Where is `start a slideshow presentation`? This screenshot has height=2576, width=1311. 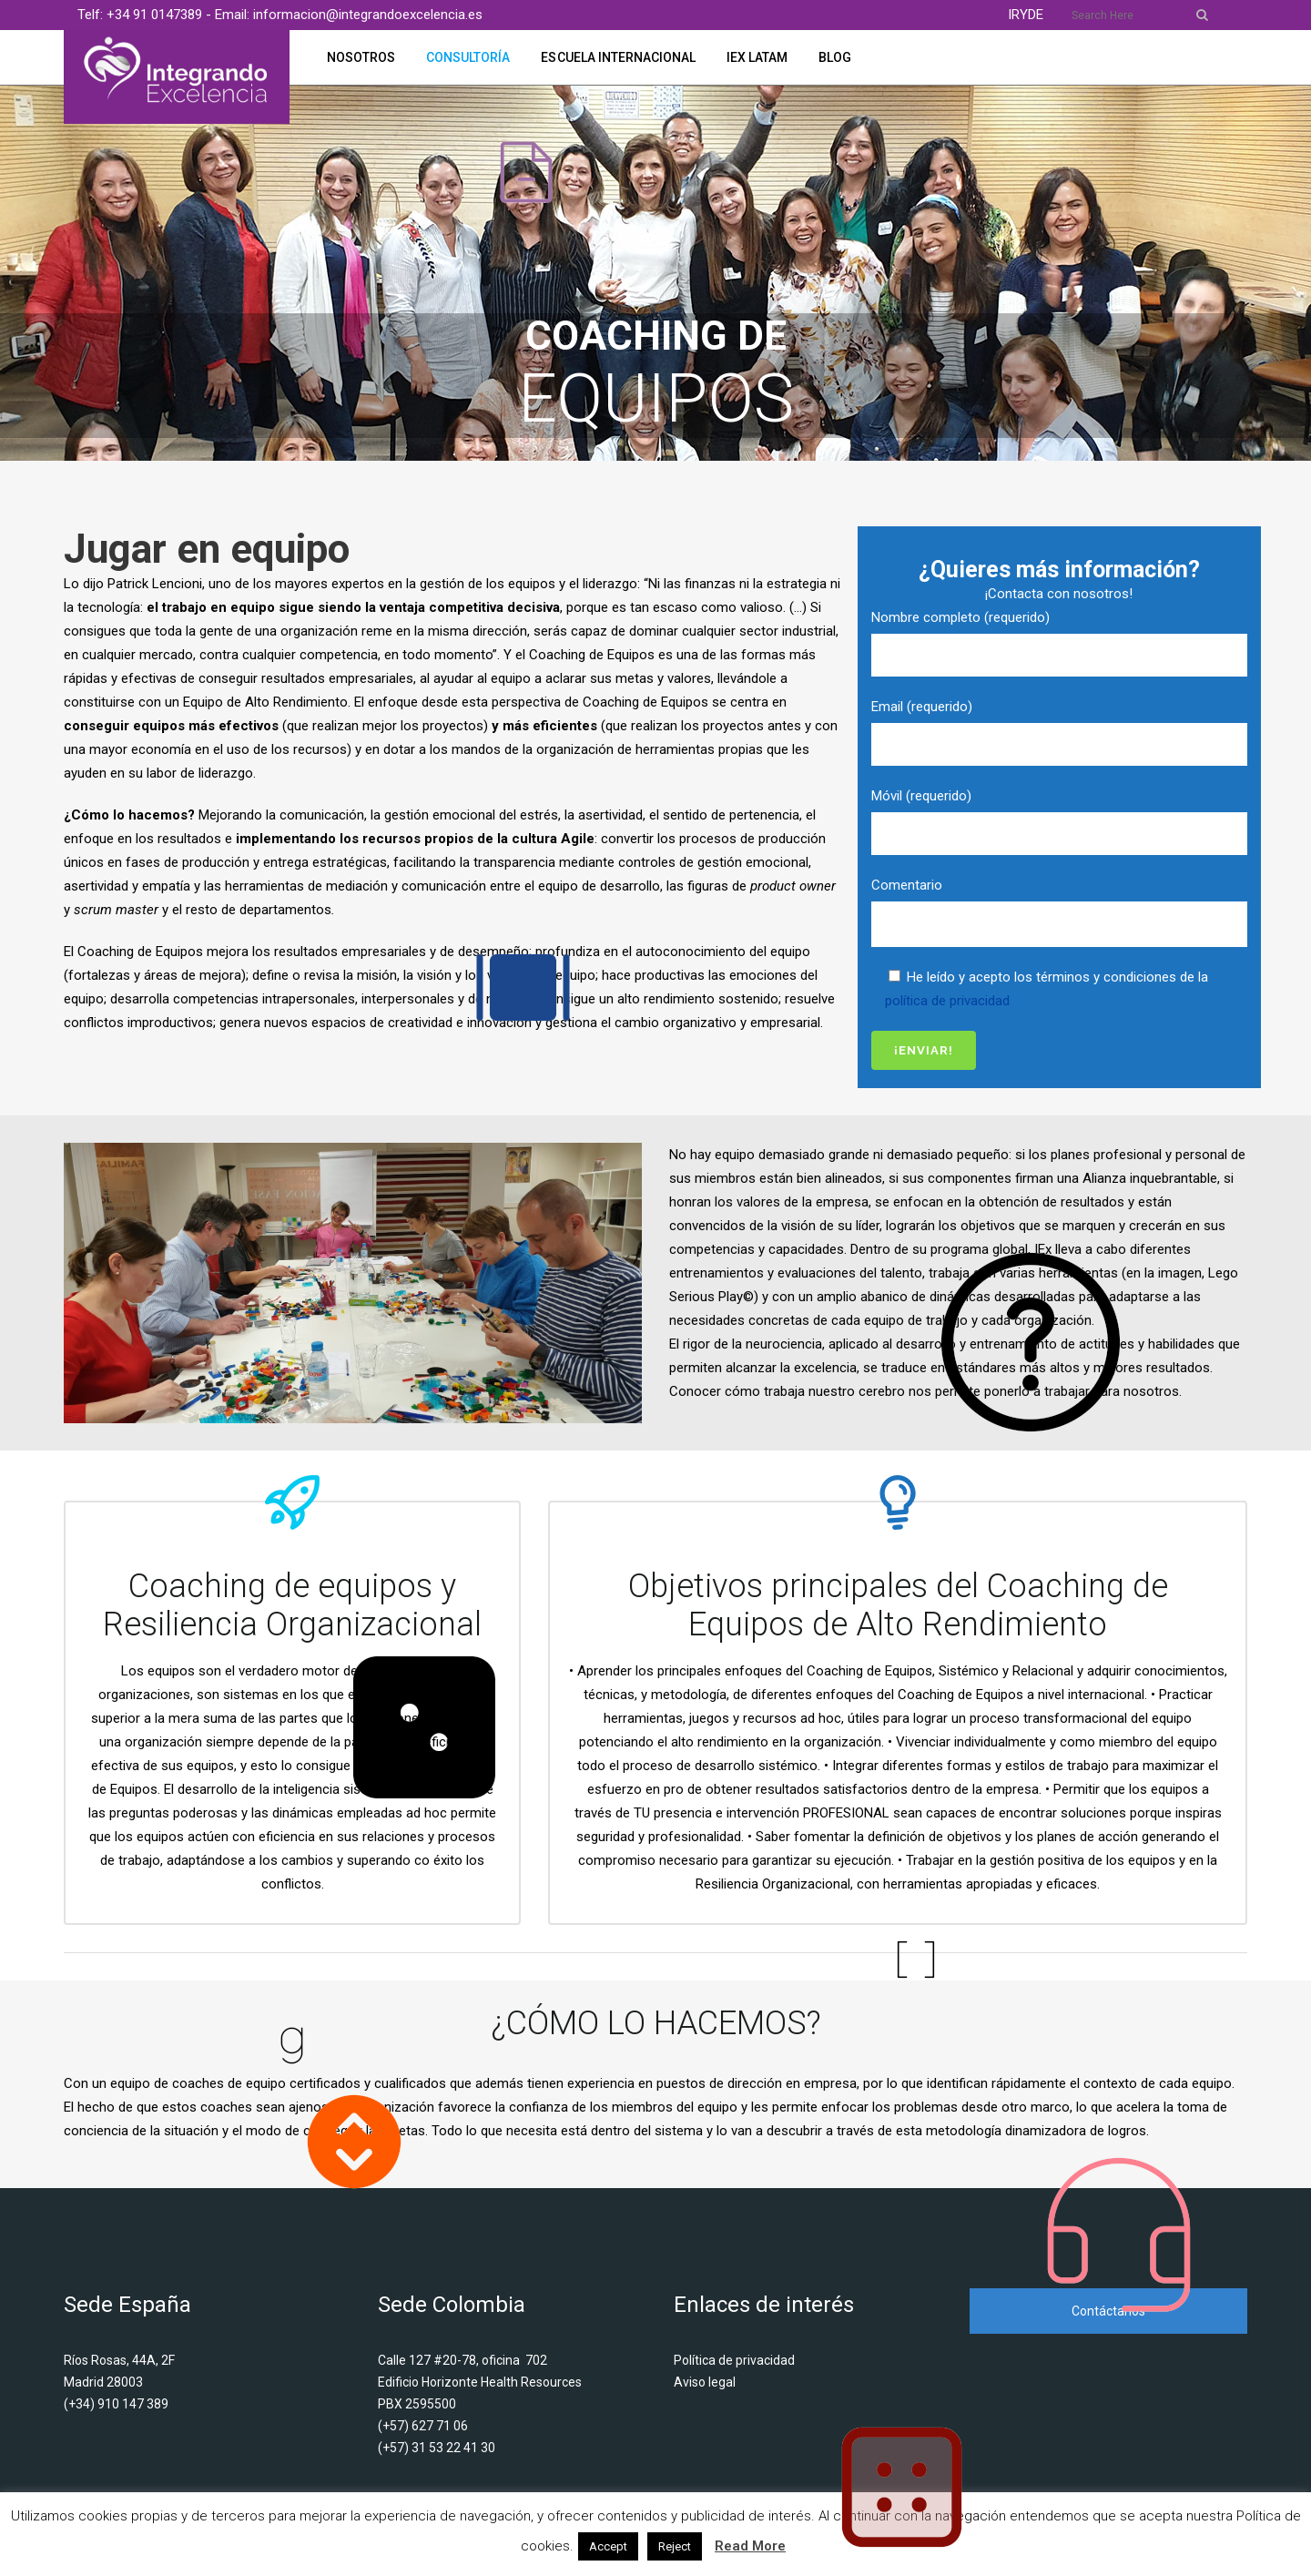 start a slideshow presentation is located at coordinates (523, 987).